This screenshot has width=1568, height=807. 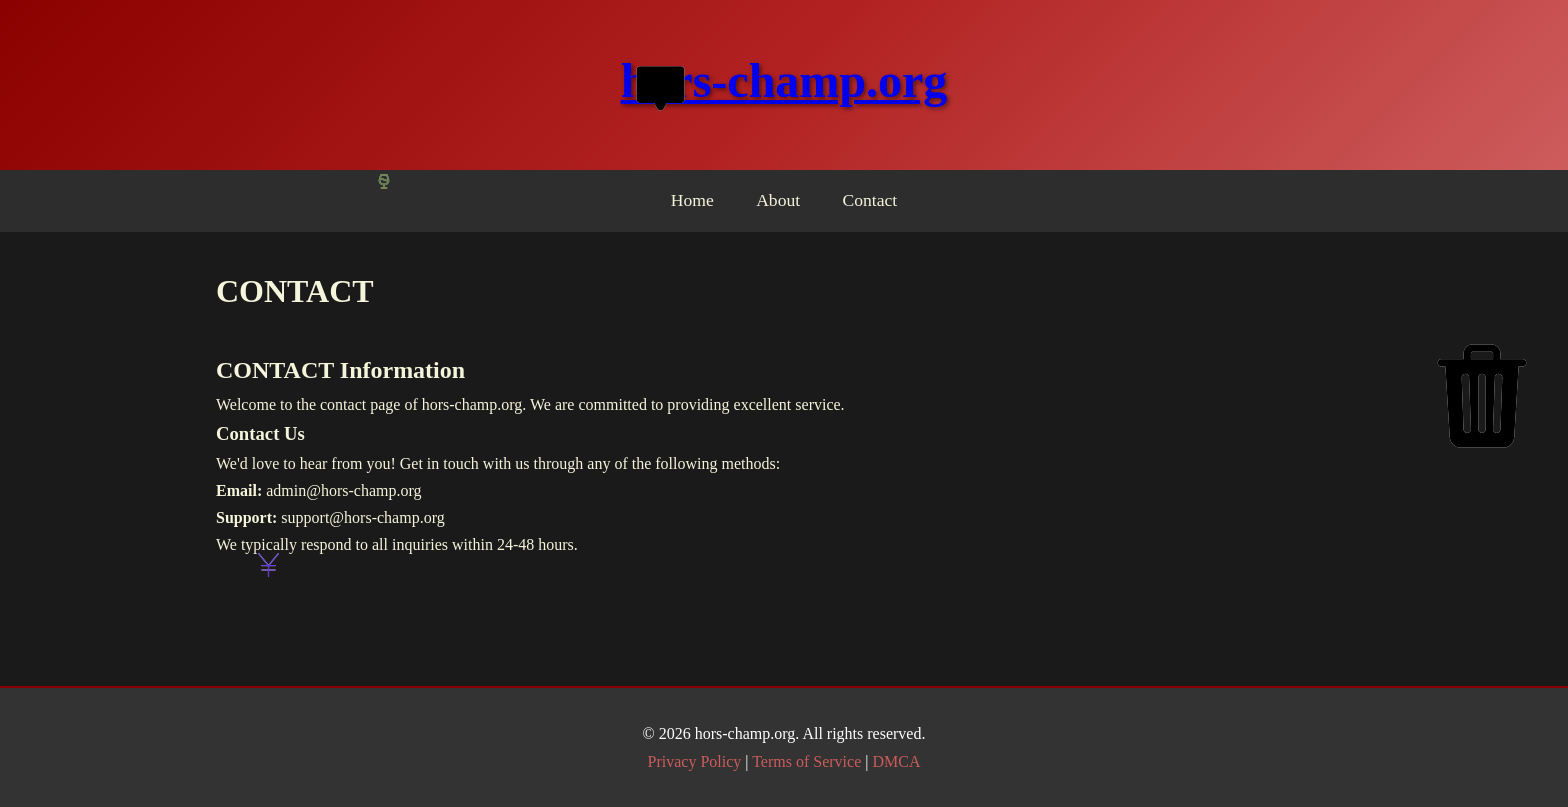 I want to click on delete selected item, so click(x=1482, y=396).